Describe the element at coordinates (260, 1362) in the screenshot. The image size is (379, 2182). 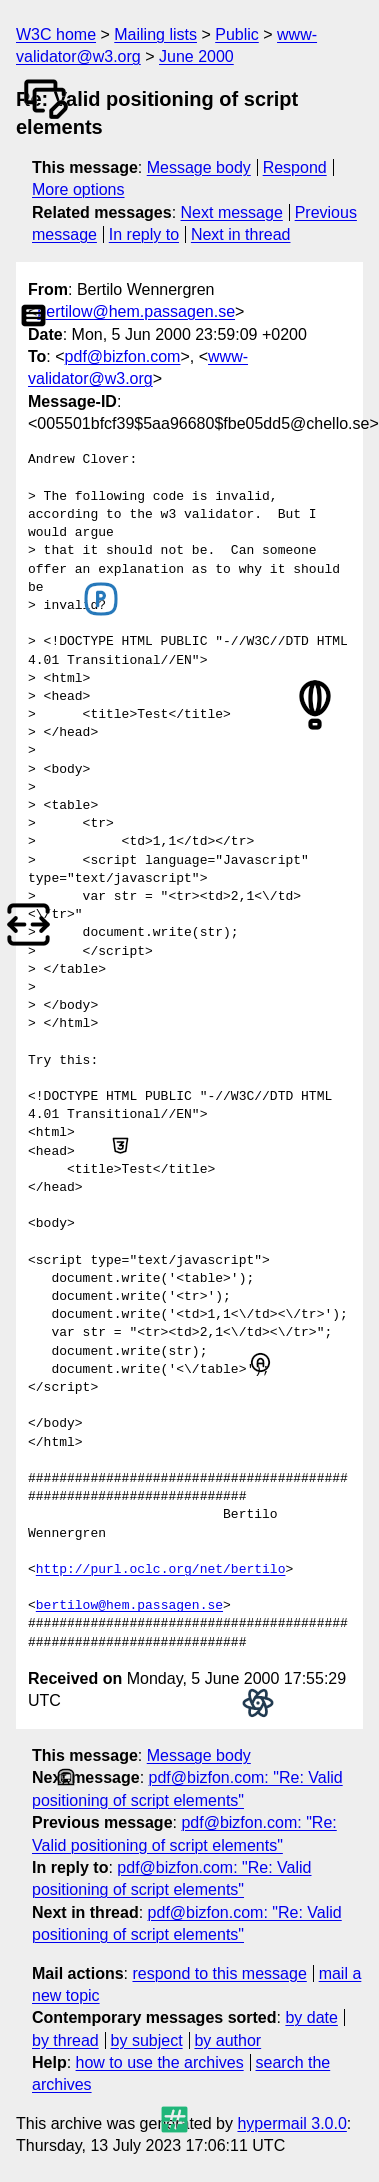
I see `indicates tumble dry at any heat setting` at that location.